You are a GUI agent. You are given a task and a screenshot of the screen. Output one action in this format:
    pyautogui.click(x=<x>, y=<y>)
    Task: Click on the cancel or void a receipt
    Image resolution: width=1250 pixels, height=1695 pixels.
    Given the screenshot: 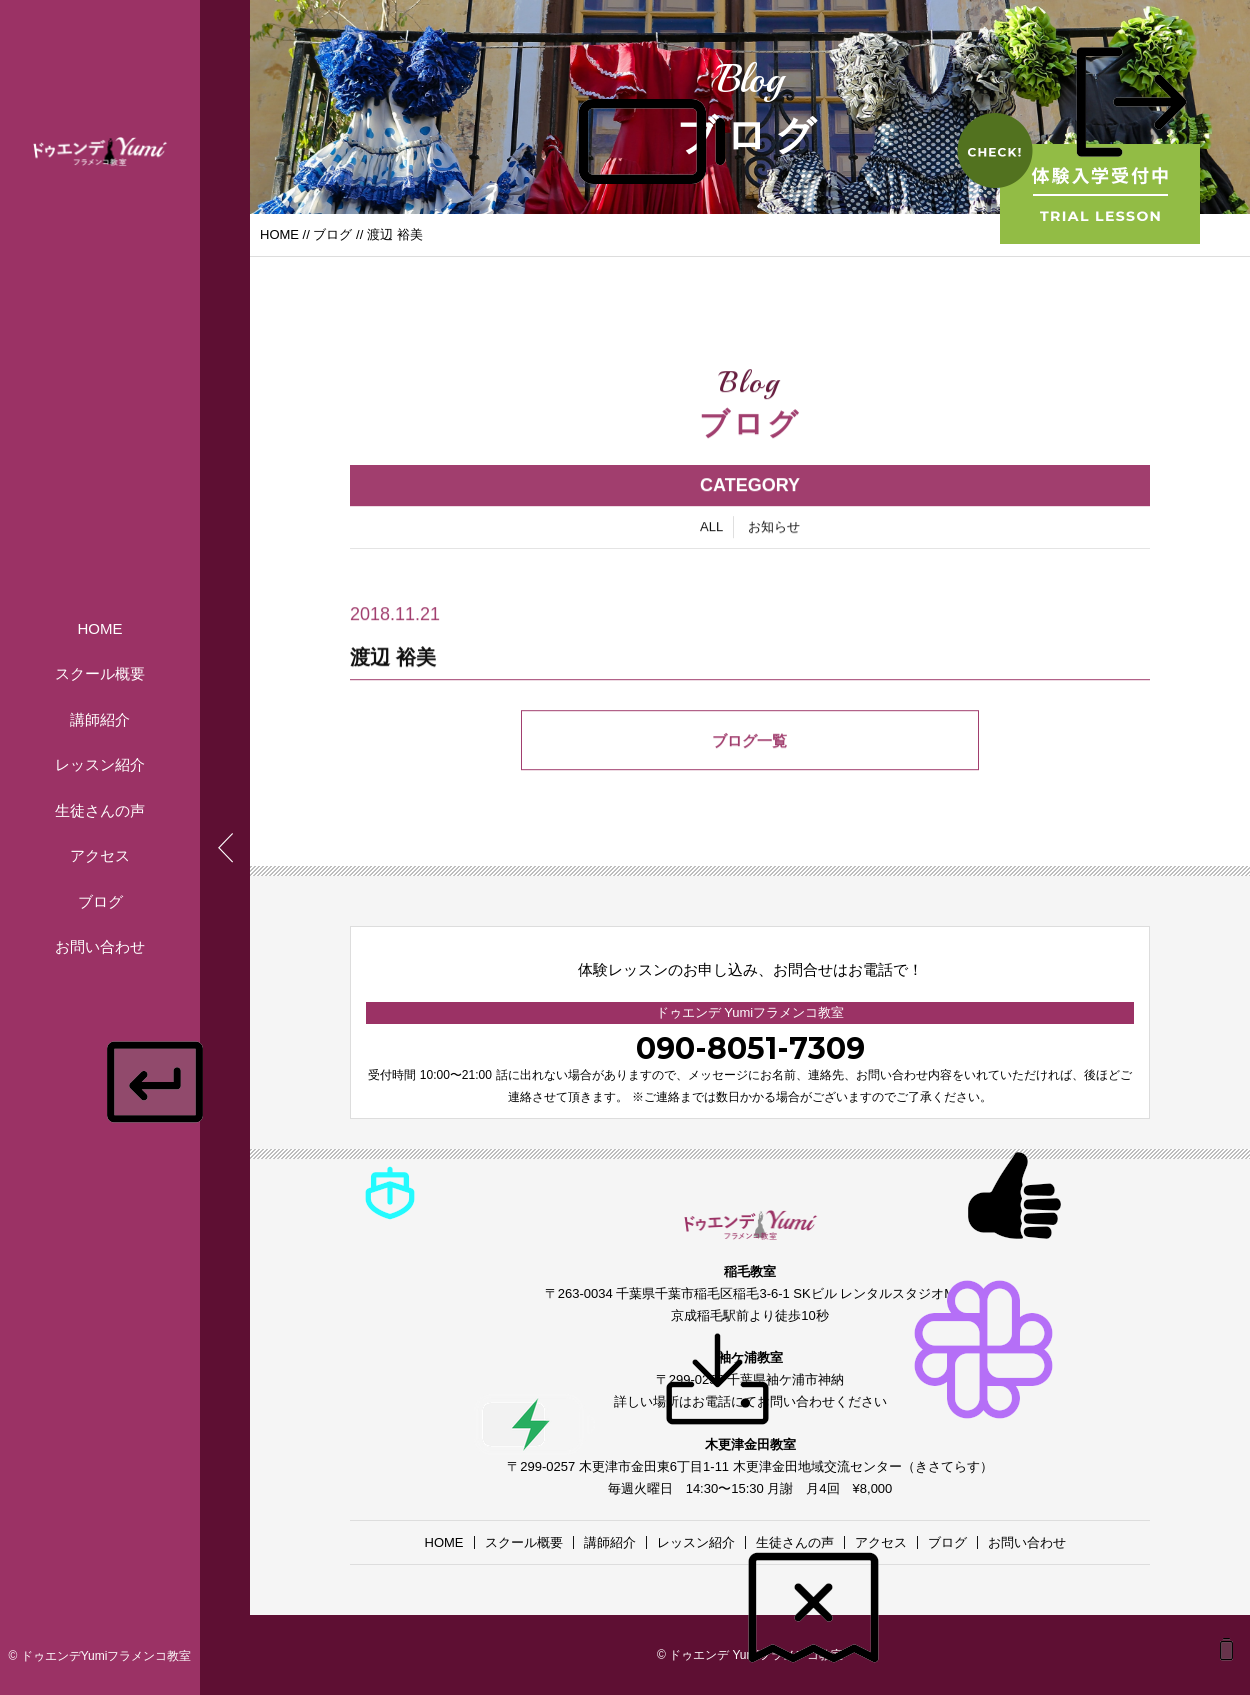 What is the action you would take?
    pyautogui.click(x=813, y=1607)
    